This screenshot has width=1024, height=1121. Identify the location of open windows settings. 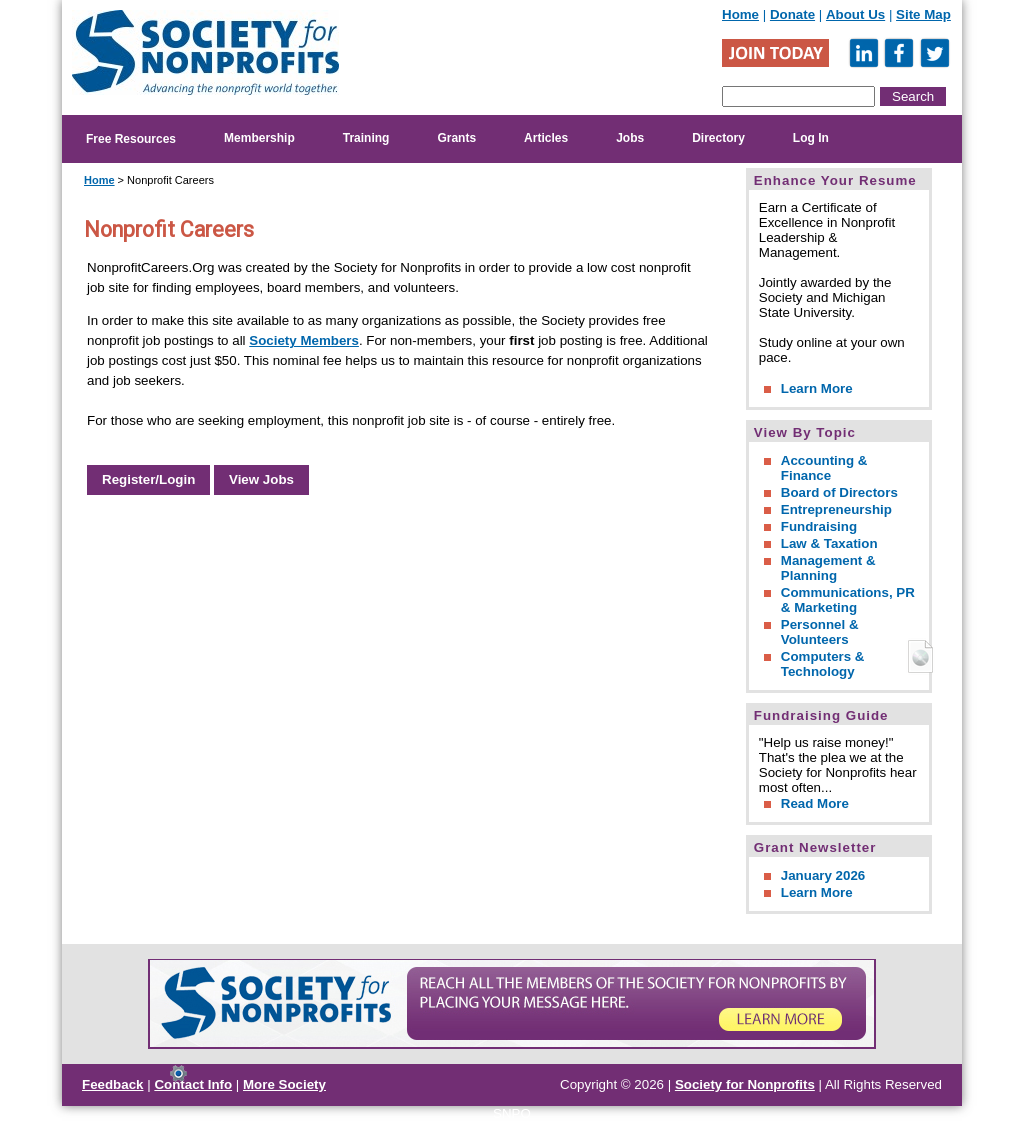
(178, 1073).